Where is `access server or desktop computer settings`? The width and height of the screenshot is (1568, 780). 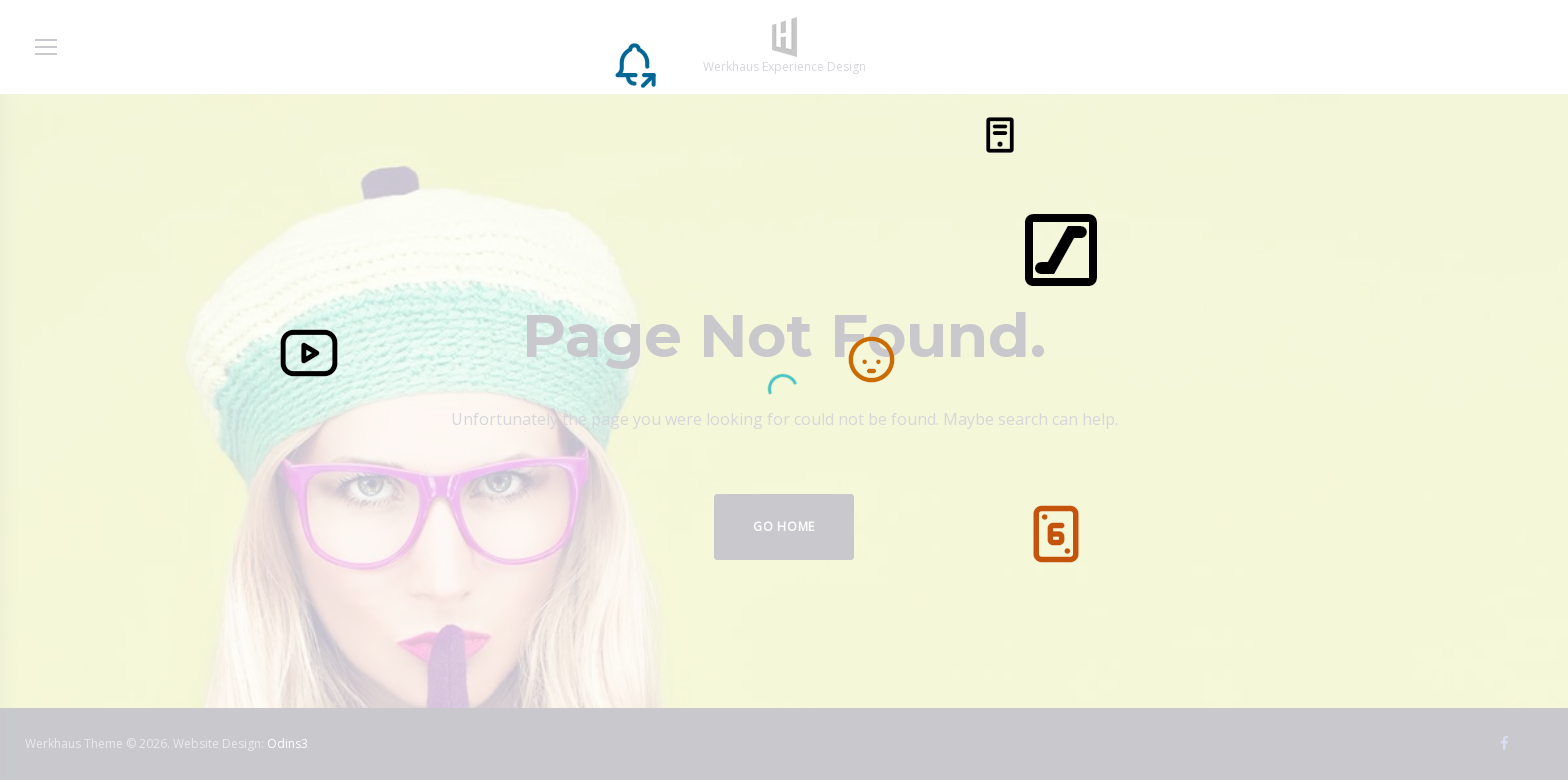 access server or desktop computer settings is located at coordinates (1000, 135).